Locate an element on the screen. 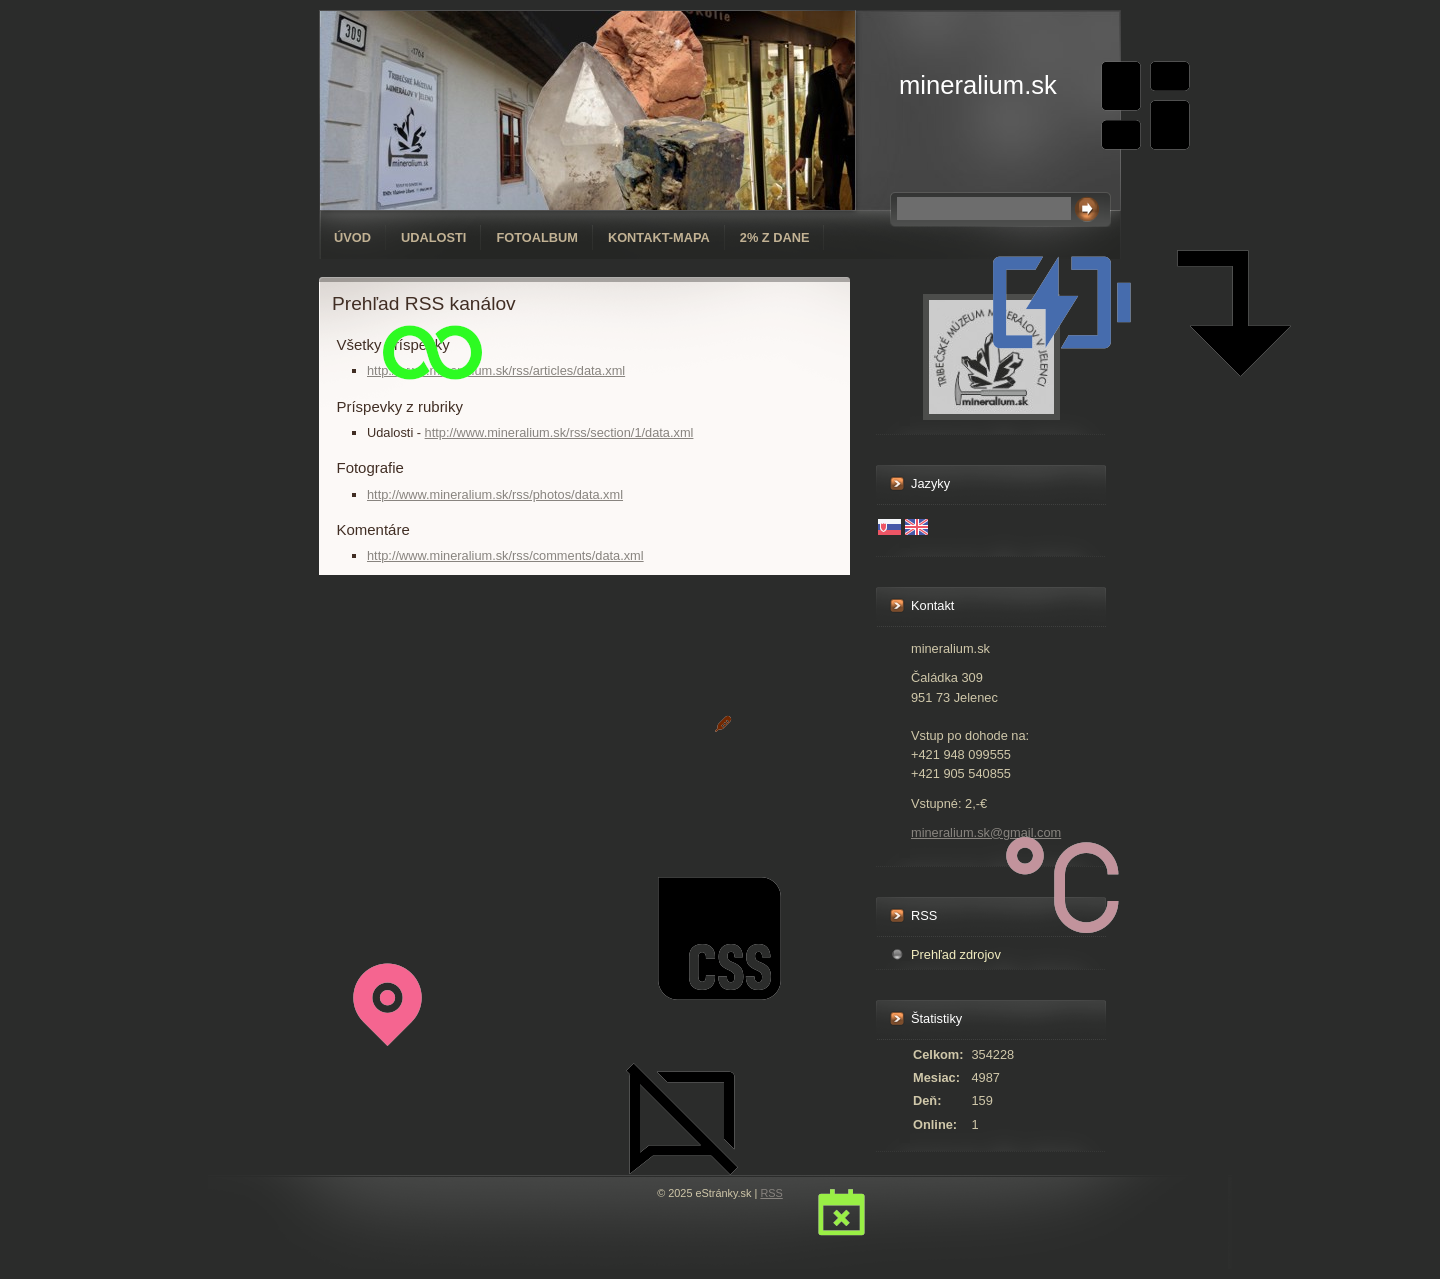 The image size is (1440, 1279). access the main dashboard is located at coordinates (1145, 105).